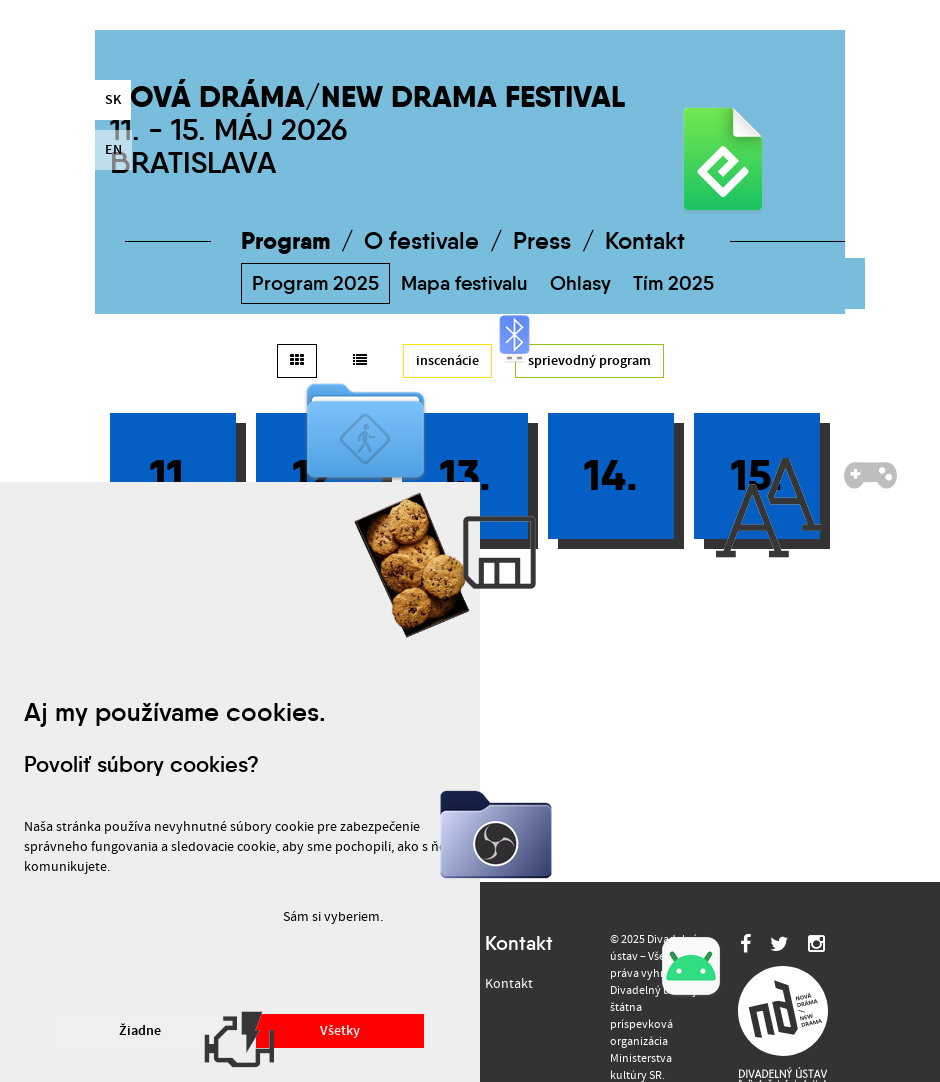  What do you see at coordinates (365, 430) in the screenshot?
I see `access the public folder for shared files` at bounding box center [365, 430].